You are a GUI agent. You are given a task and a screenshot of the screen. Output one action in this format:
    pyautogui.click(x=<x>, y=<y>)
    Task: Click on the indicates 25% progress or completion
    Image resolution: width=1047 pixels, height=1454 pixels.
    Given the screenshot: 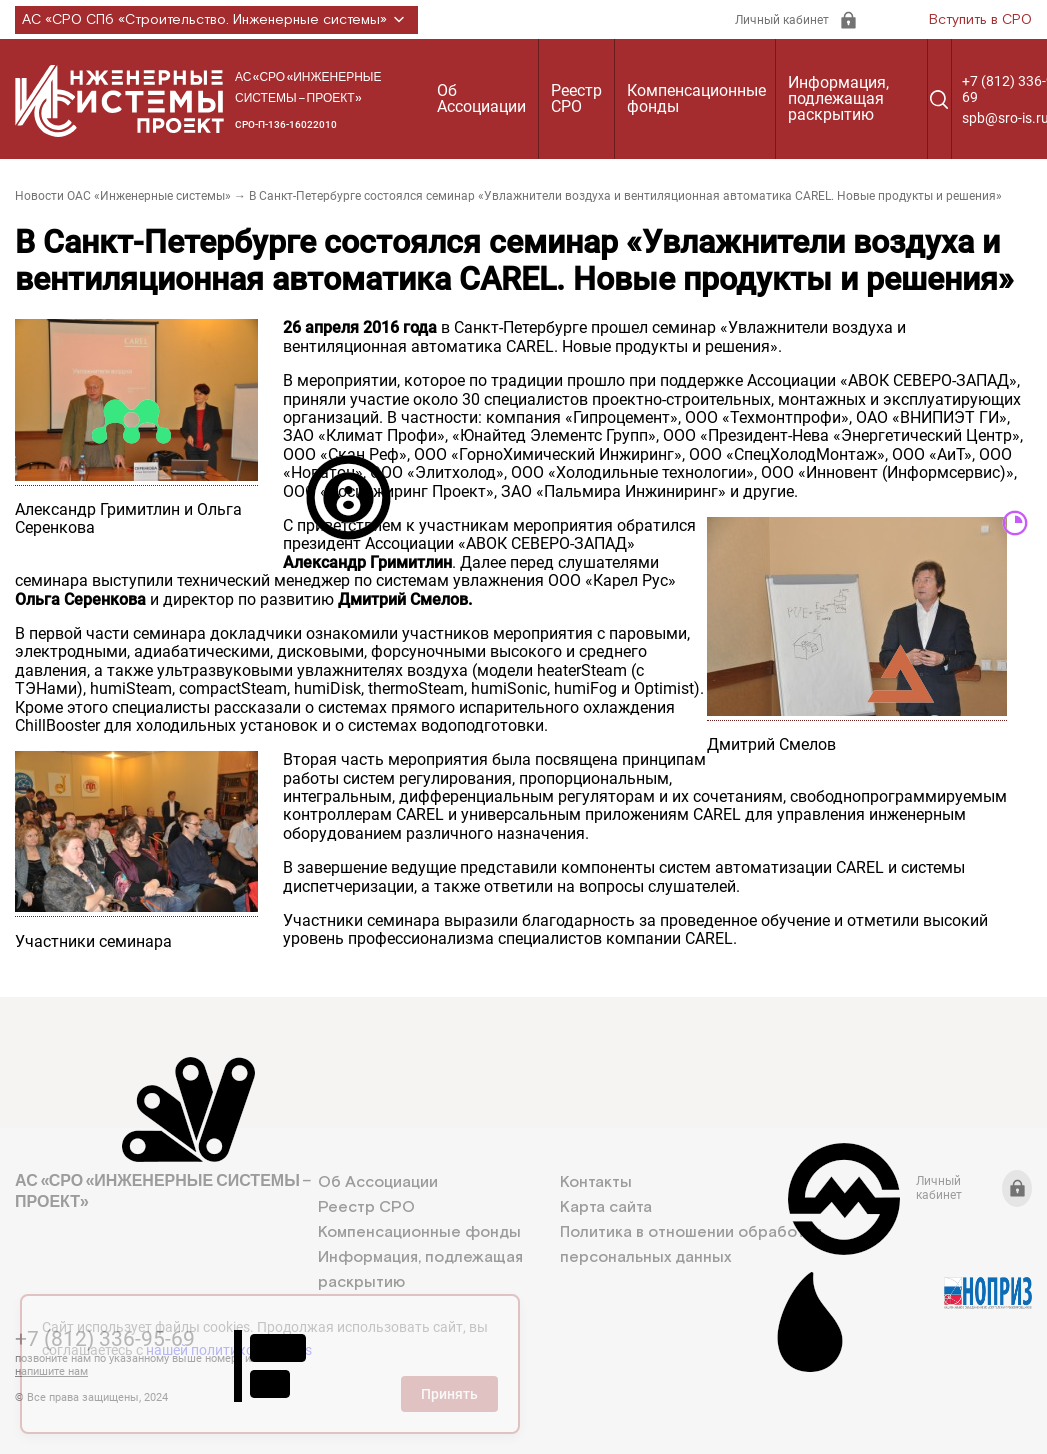 What is the action you would take?
    pyautogui.click(x=1015, y=523)
    